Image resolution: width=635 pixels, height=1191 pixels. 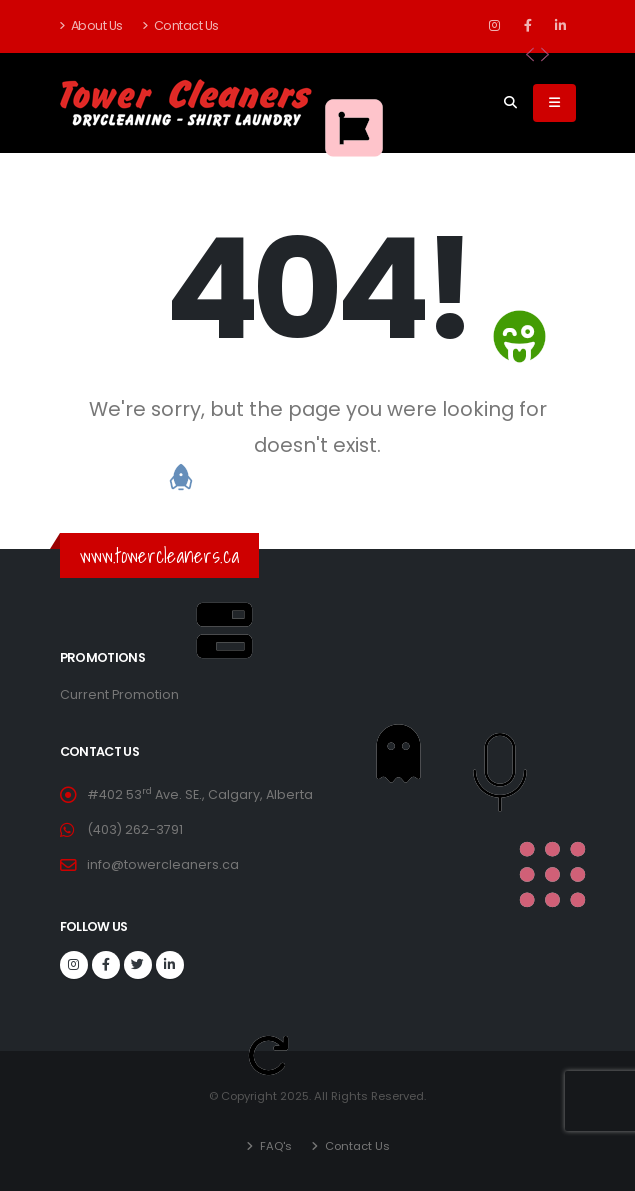 What do you see at coordinates (500, 771) in the screenshot?
I see `tap to use voice input` at bounding box center [500, 771].